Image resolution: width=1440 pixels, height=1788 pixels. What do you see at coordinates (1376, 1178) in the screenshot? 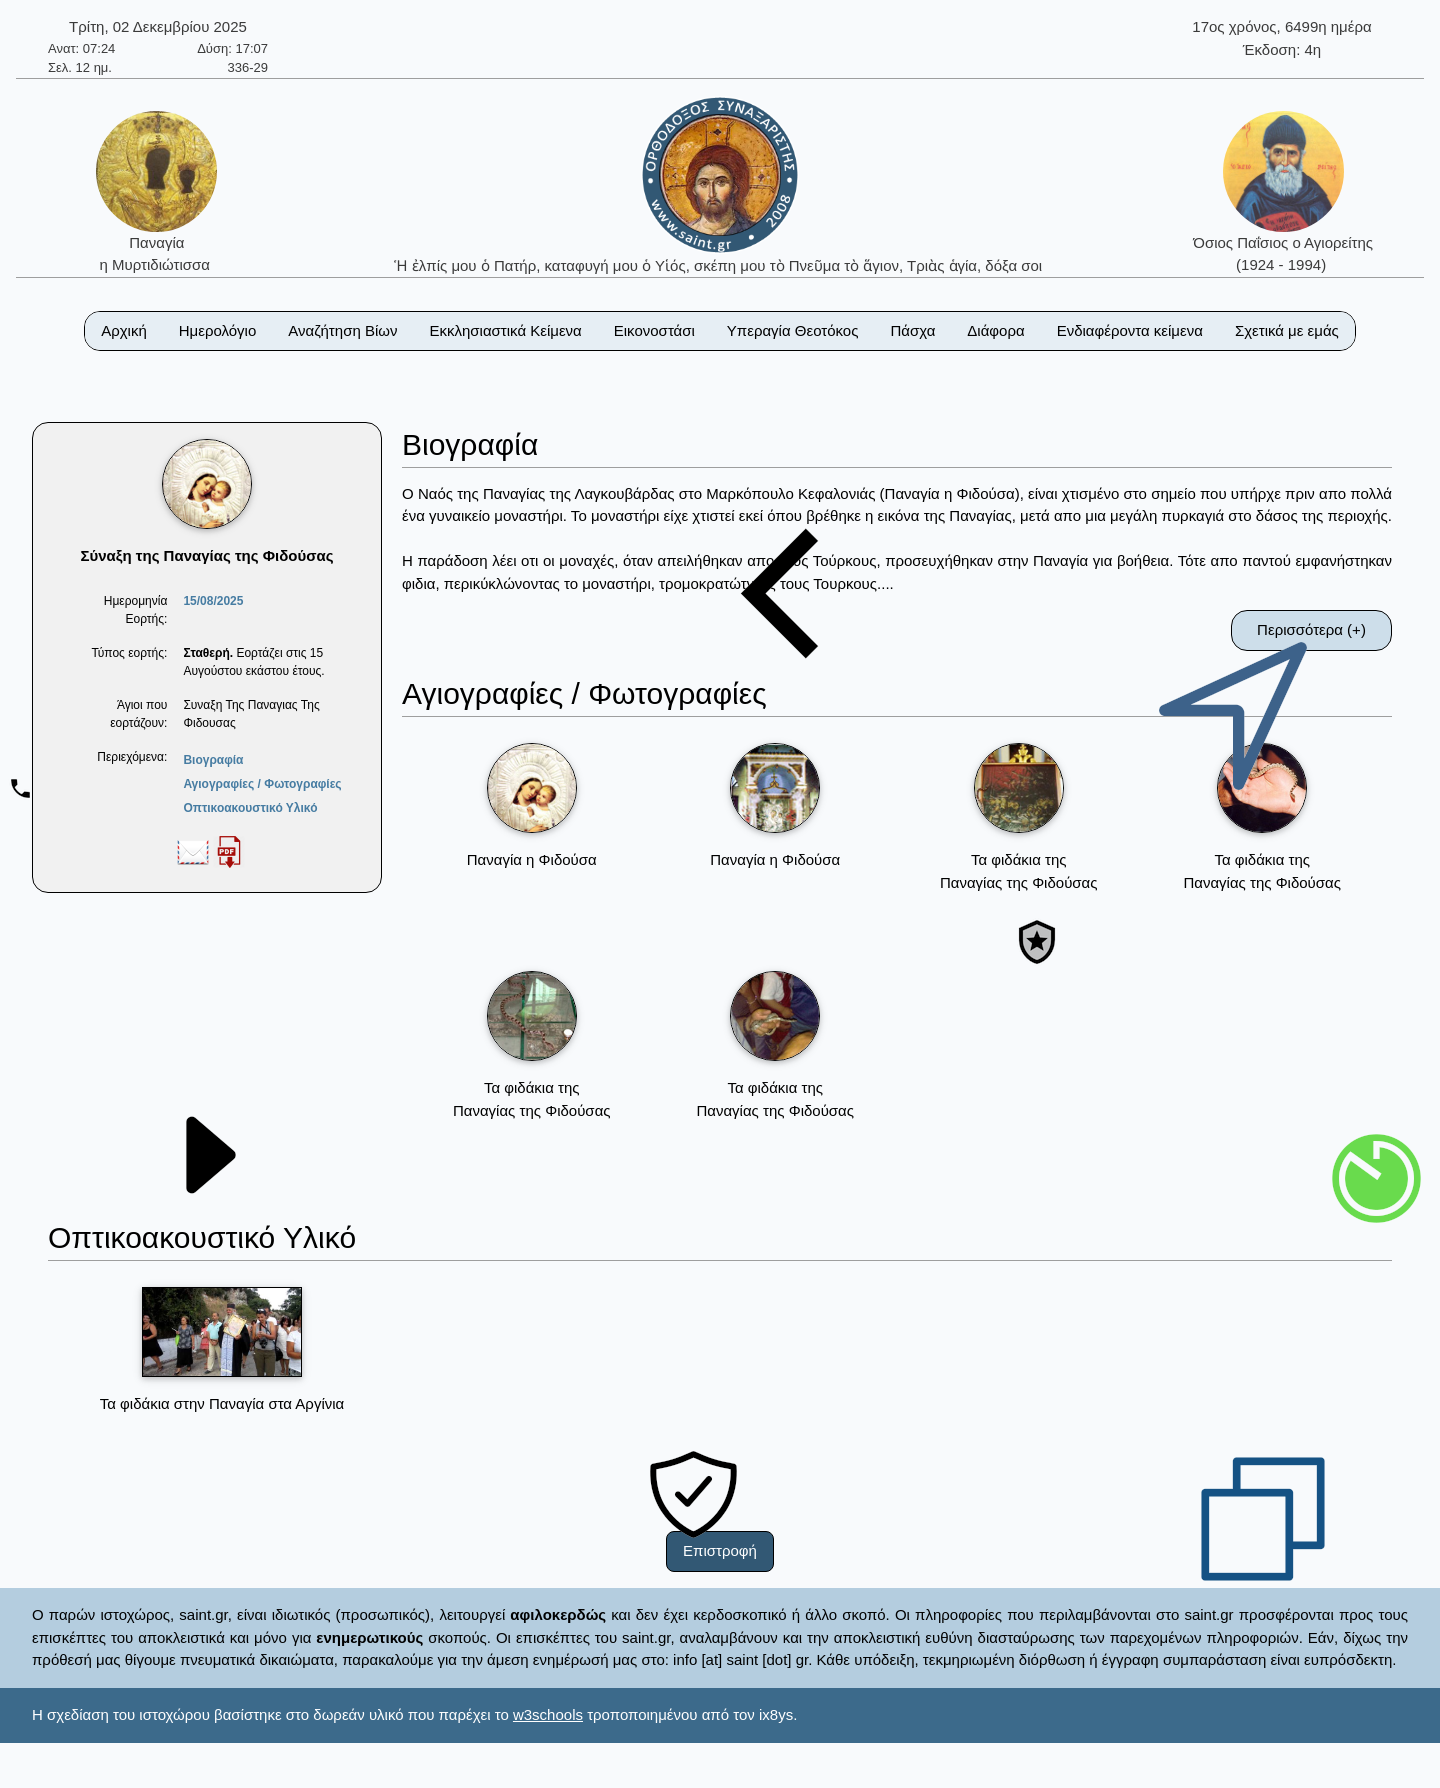
I see `set or view a countdown timer` at bounding box center [1376, 1178].